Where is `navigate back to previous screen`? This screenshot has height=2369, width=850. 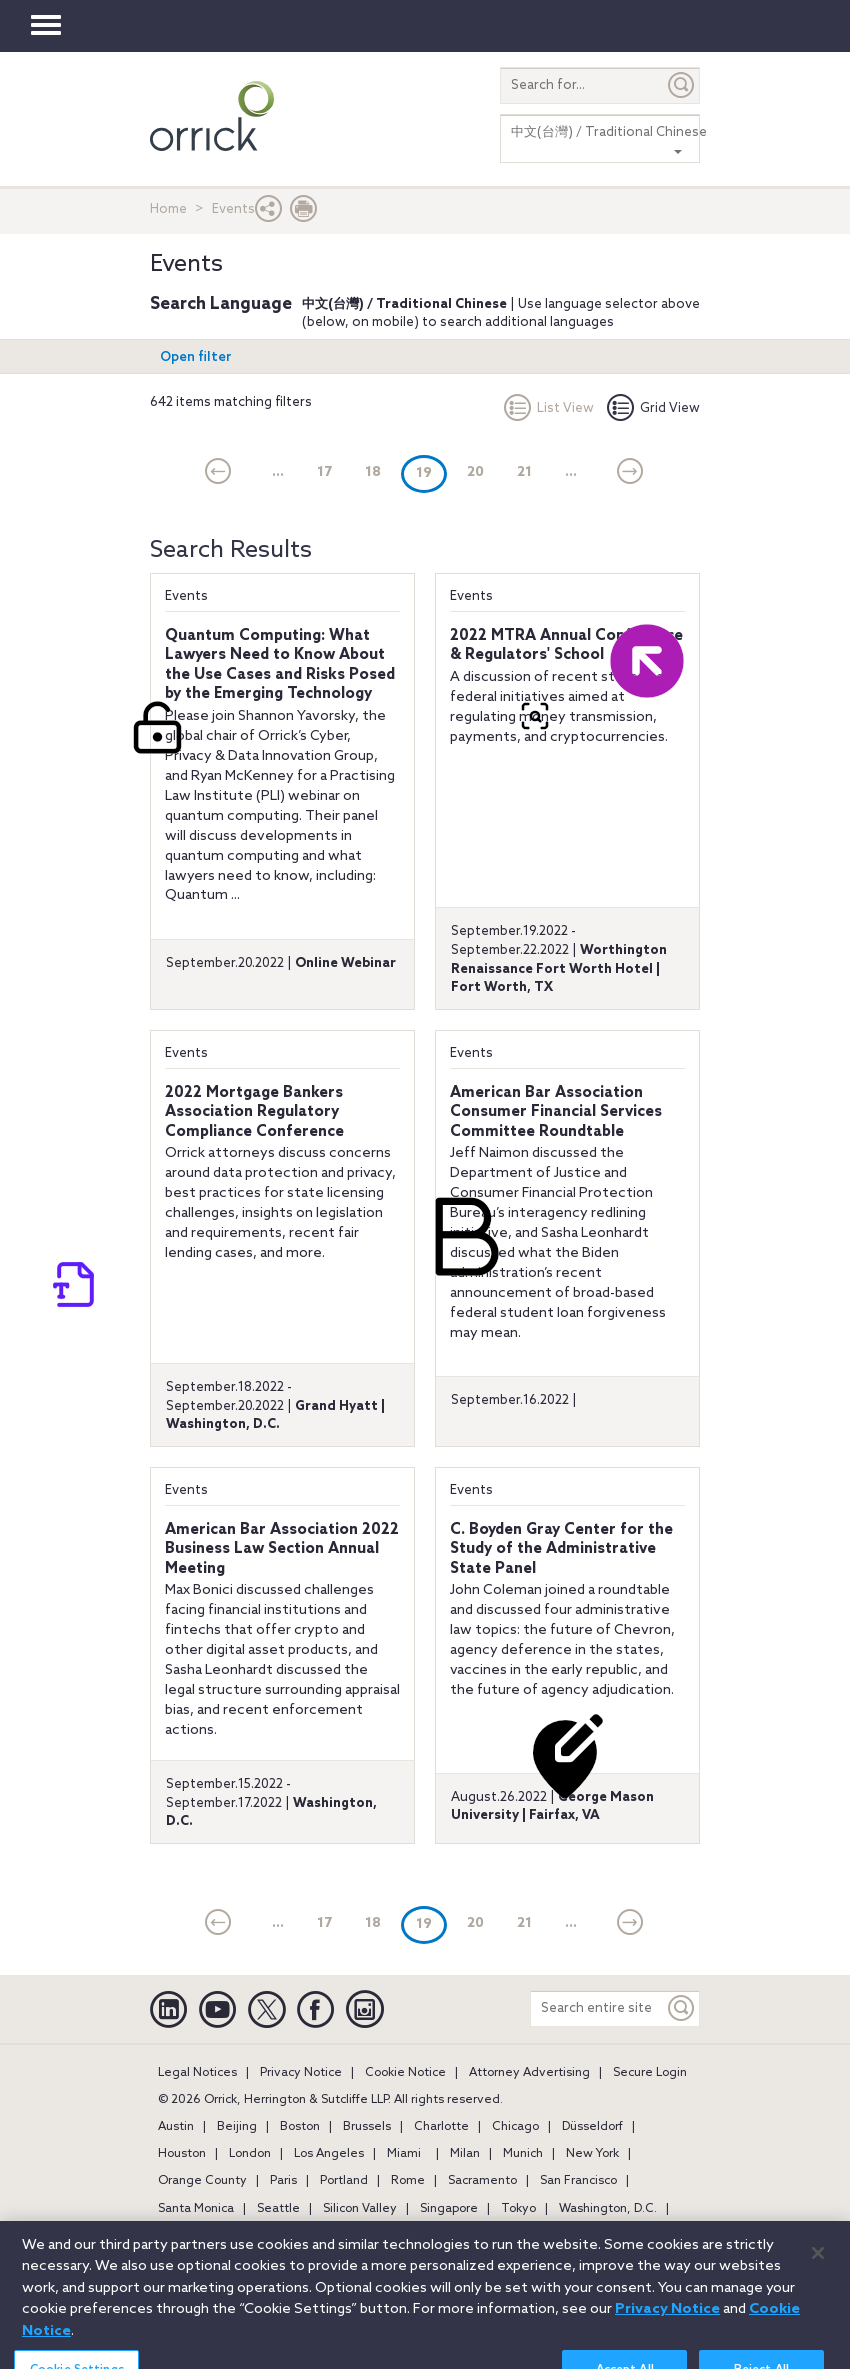
navigate back to previous screen is located at coordinates (647, 661).